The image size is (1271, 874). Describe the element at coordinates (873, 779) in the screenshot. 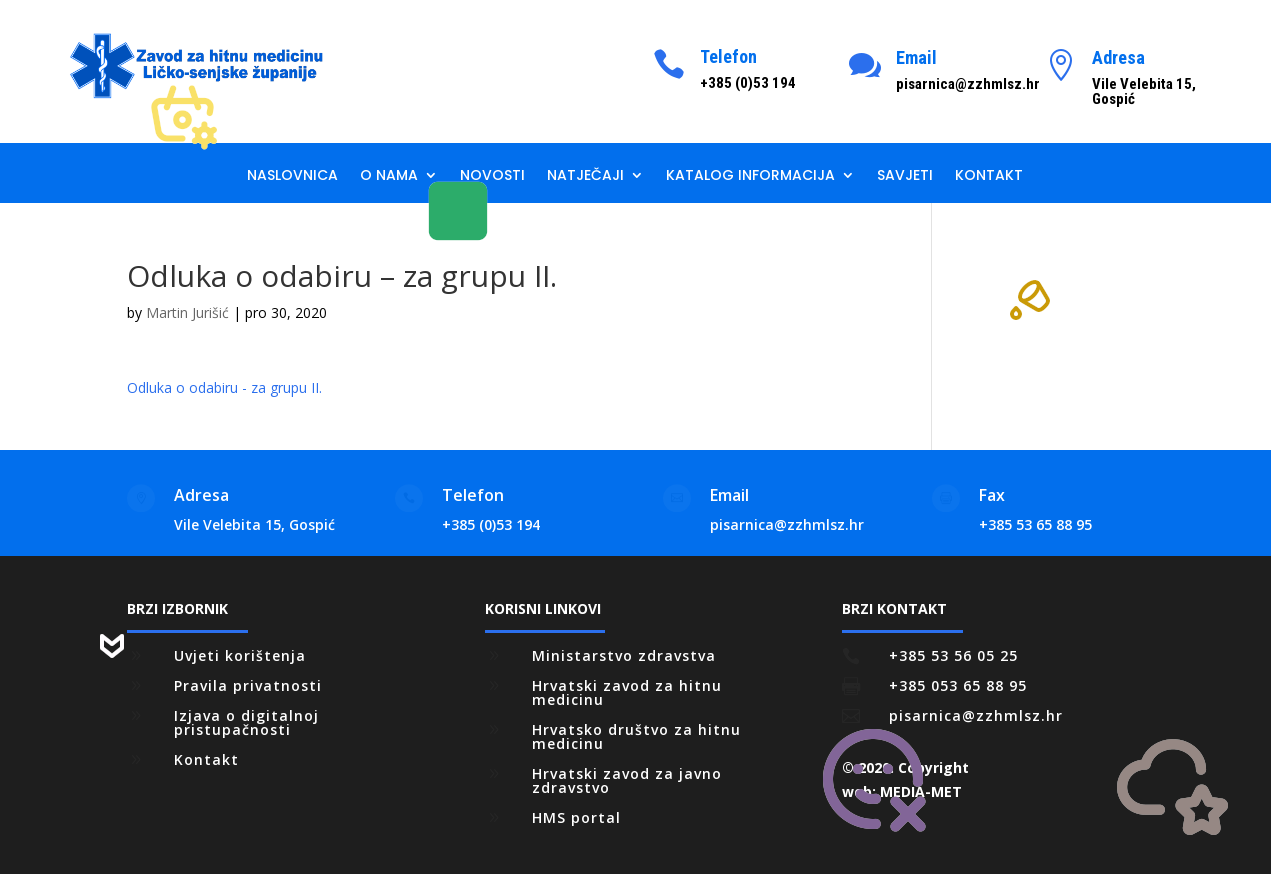

I see `remove or cancel a mood/reaction` at that location.